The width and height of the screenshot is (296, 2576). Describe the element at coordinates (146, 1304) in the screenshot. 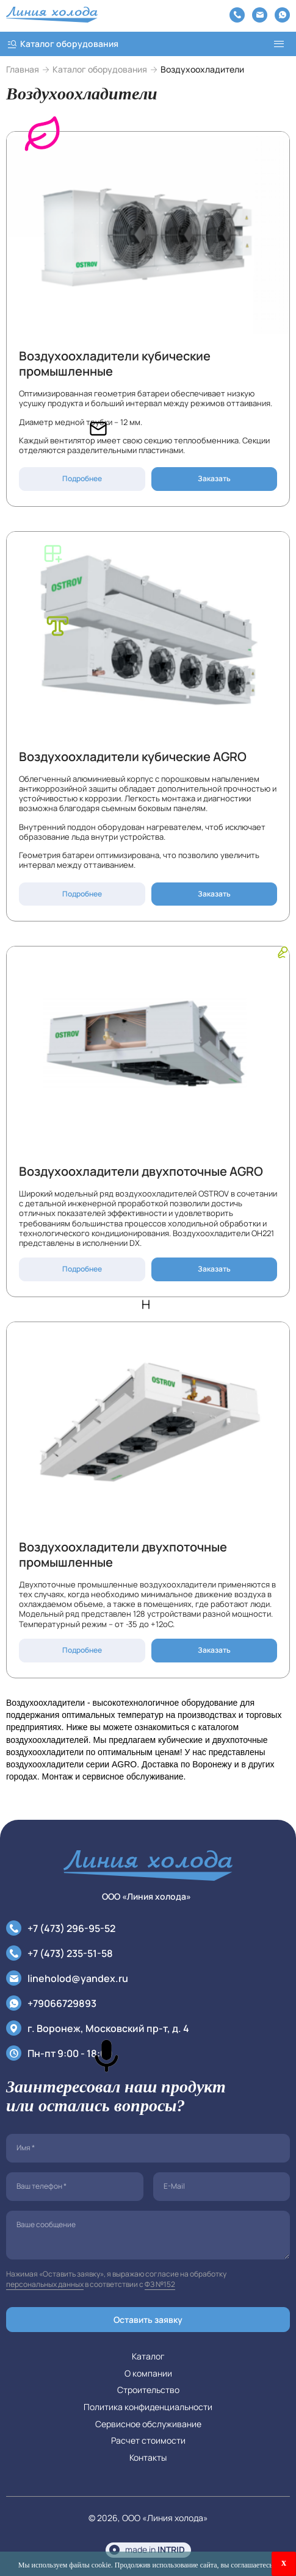

I see `insert a heading in a text document` at that location.